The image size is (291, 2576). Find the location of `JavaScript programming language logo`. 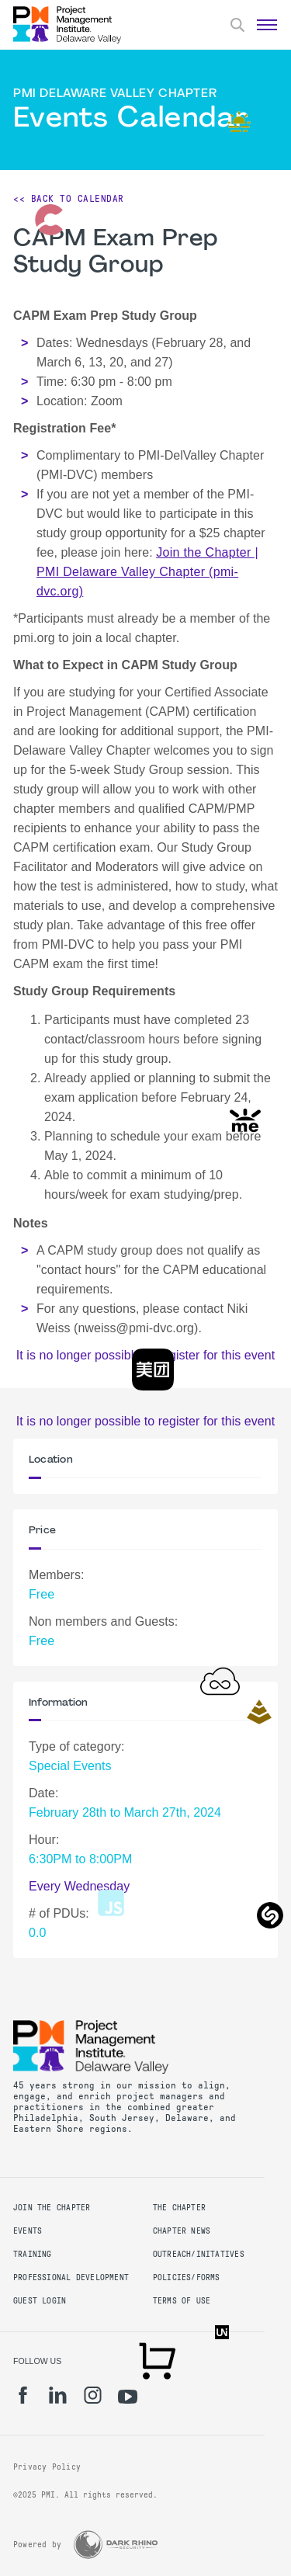

JavaScript programming language logo is located at coordinates (111, 1903).